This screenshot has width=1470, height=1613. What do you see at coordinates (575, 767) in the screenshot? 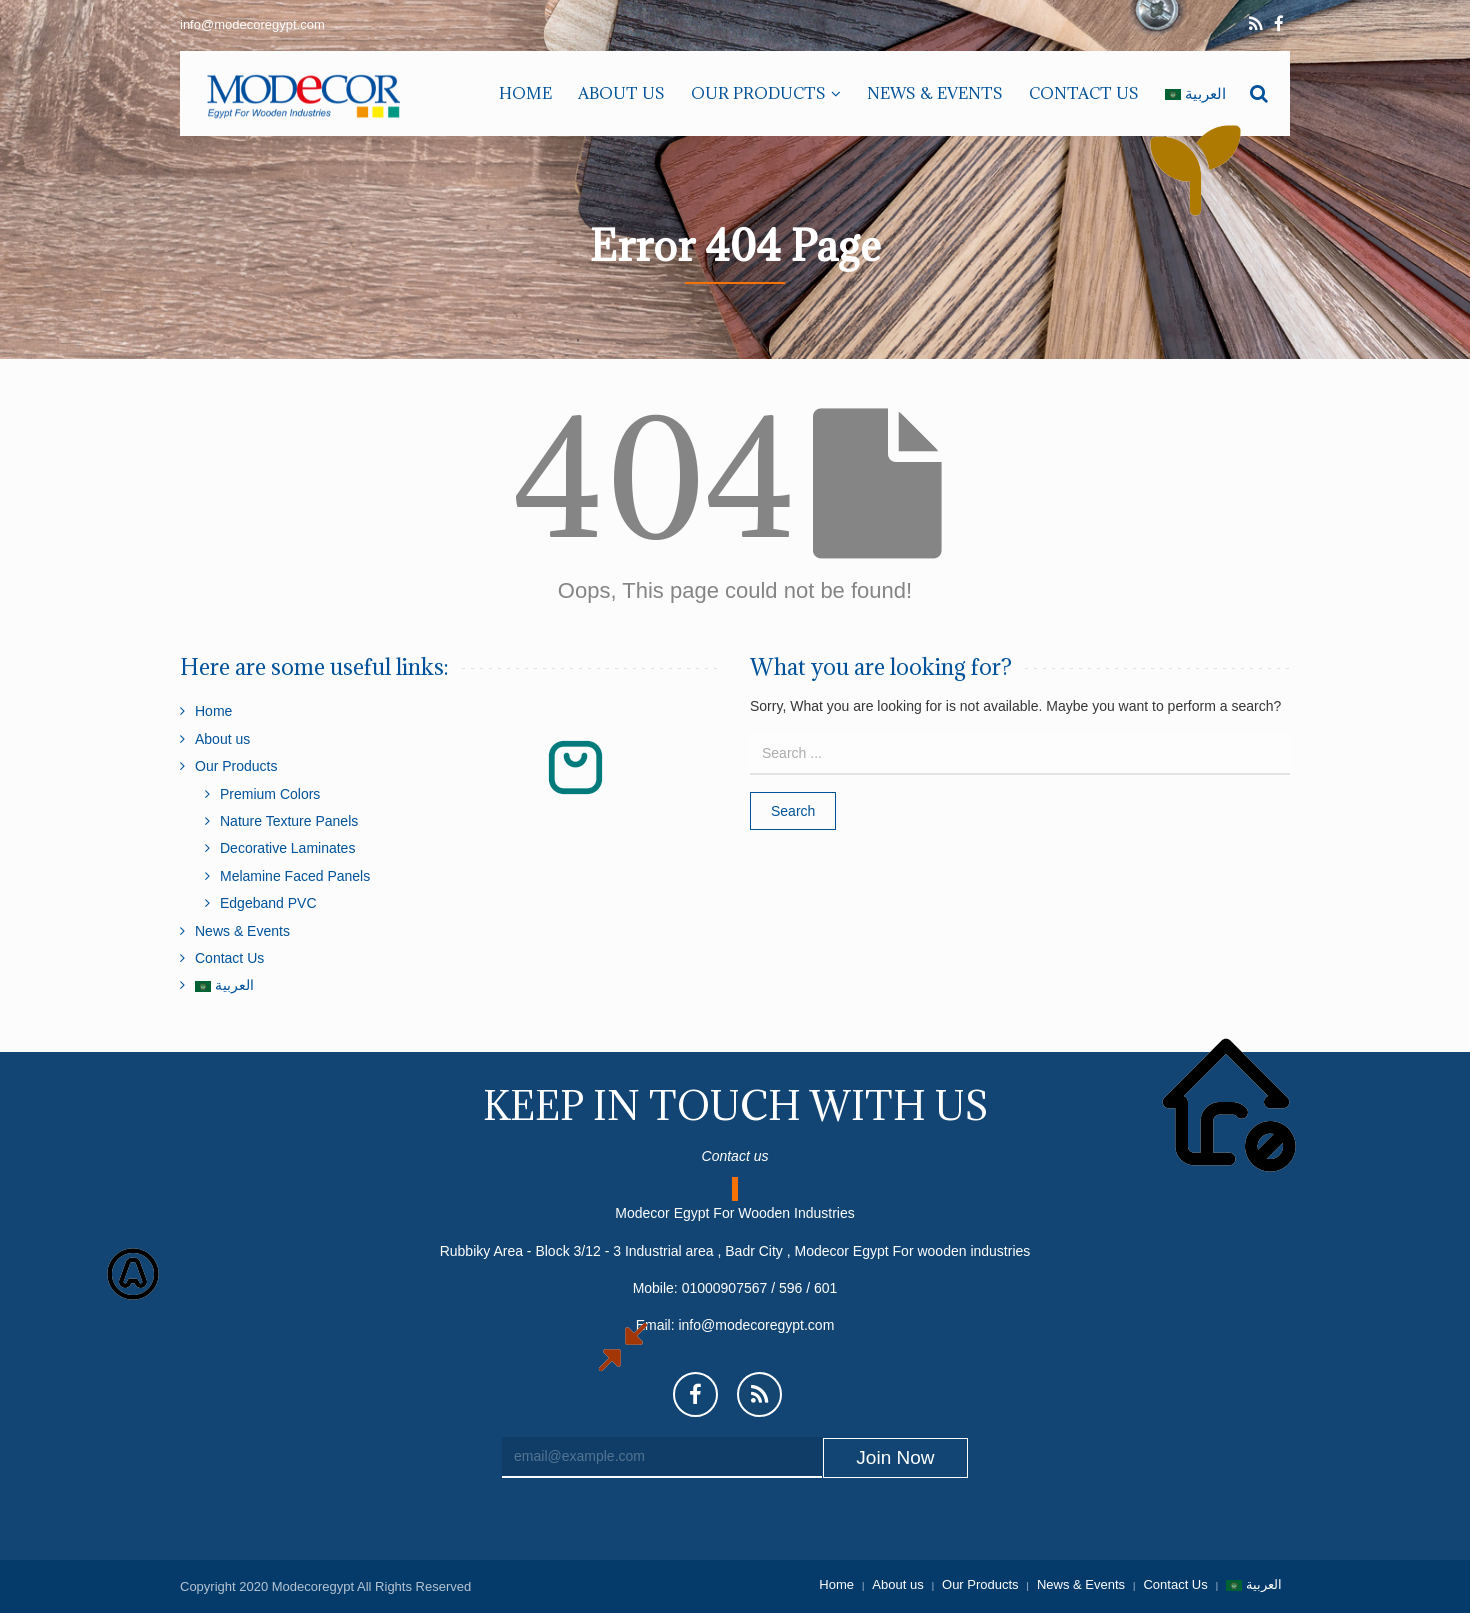
I see `open huawei appgallery store` at bounding box center [575, 767].